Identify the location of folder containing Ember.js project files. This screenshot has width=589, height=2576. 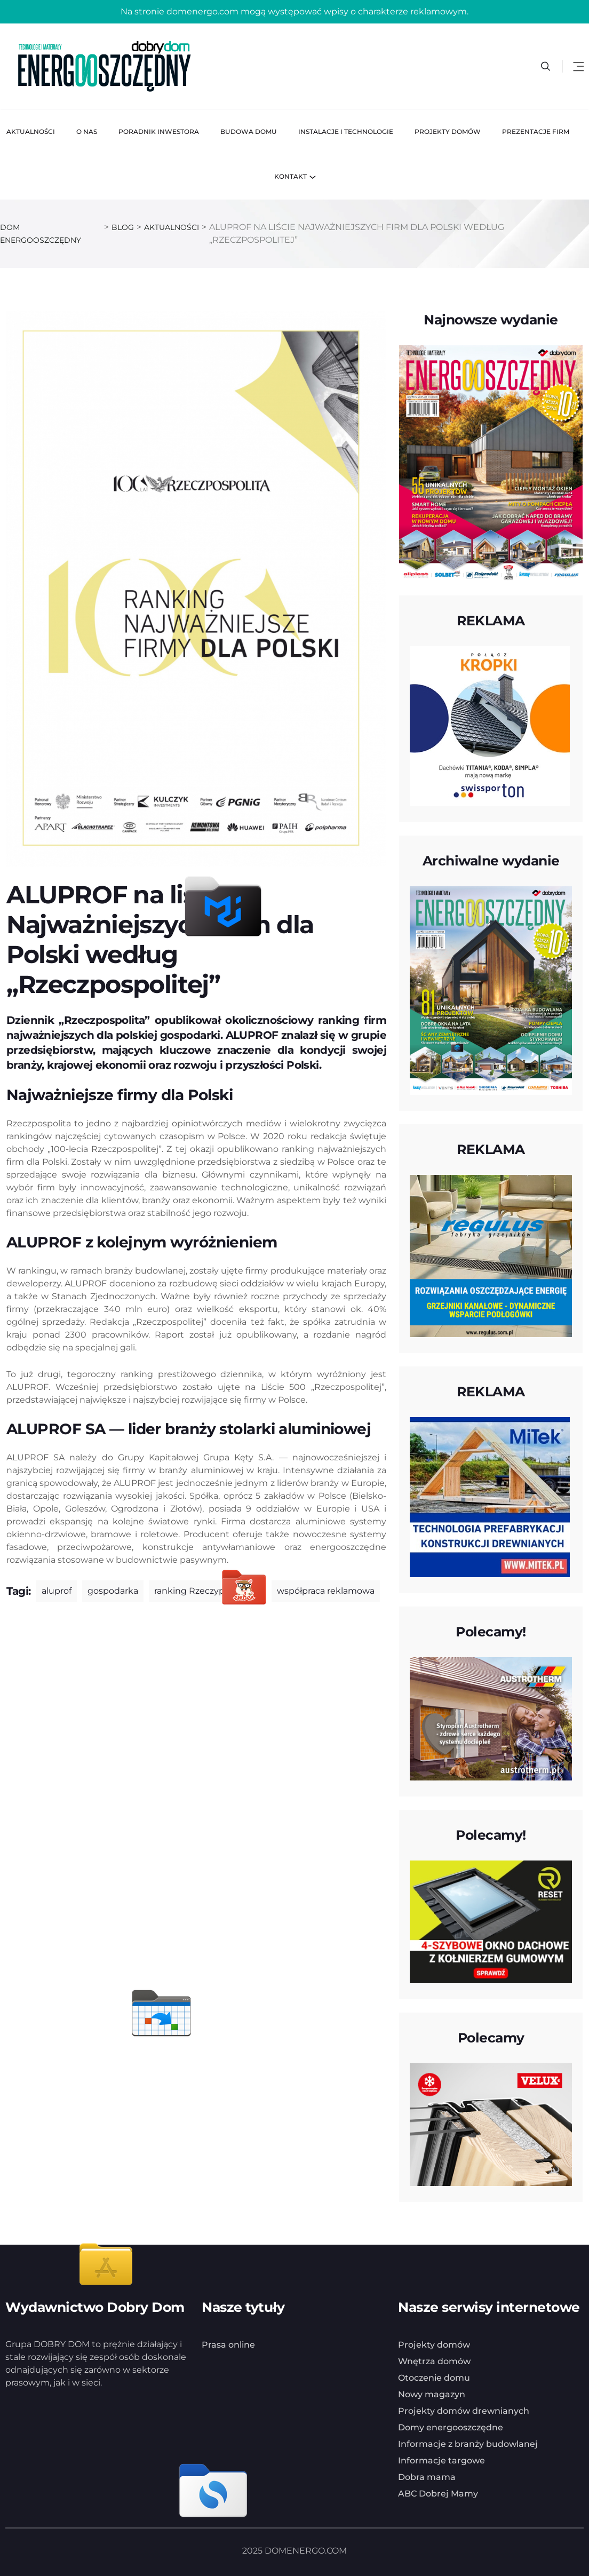
(244, 1588).